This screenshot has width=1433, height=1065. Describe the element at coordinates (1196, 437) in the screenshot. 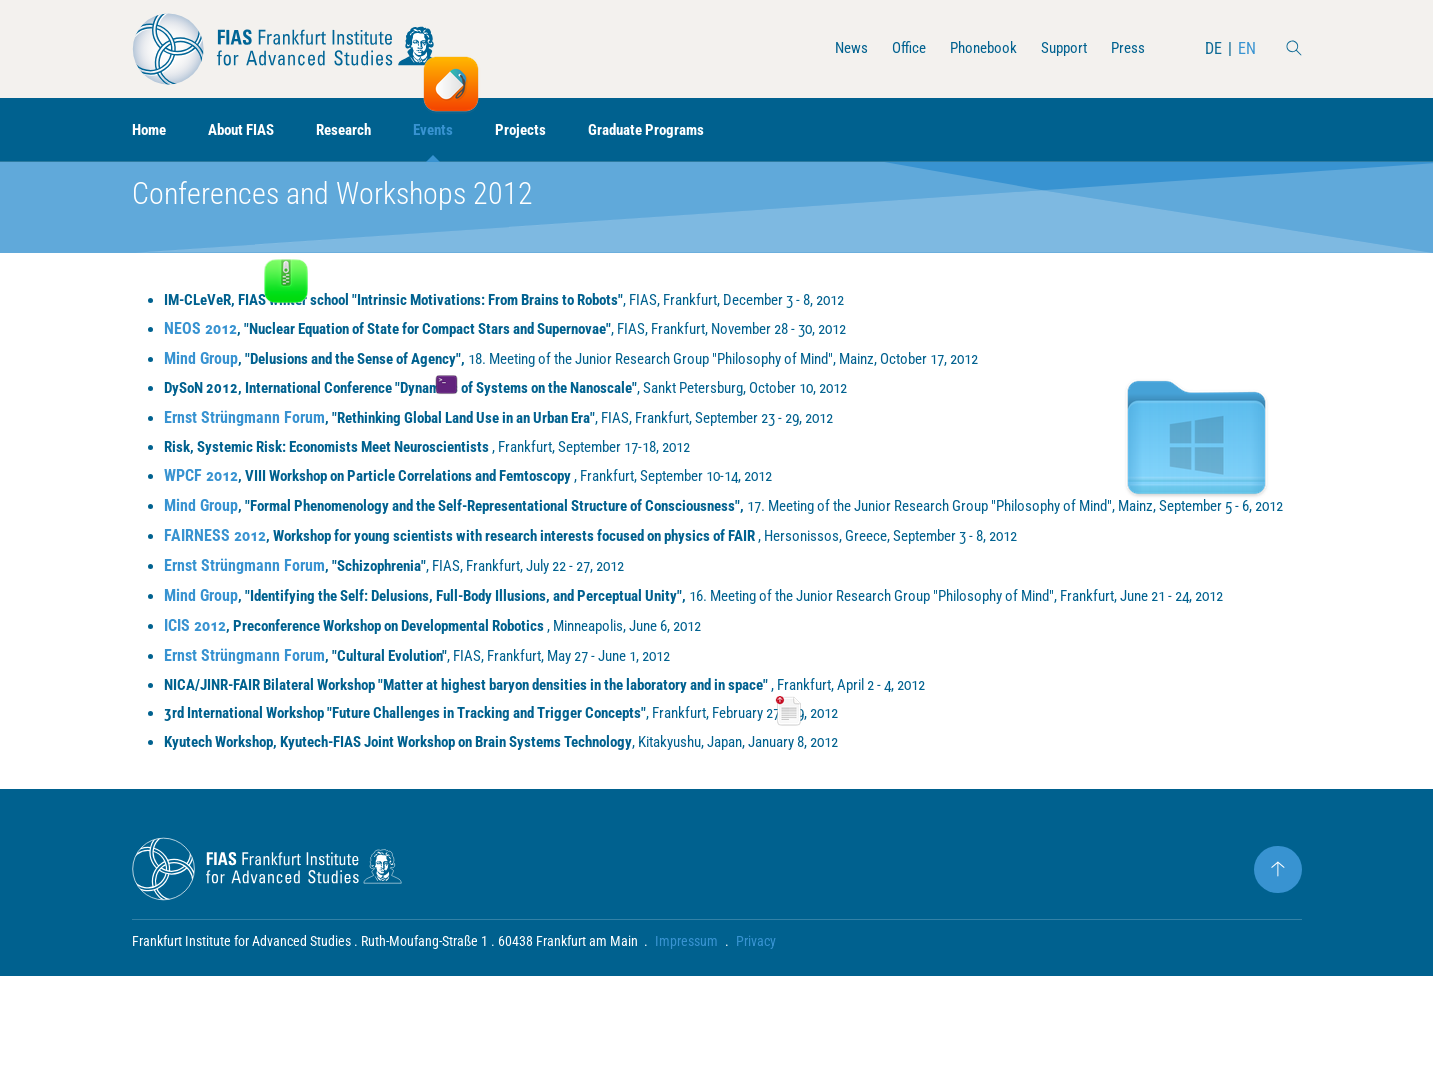

I see `open wine file manager for windows applications` at that location.